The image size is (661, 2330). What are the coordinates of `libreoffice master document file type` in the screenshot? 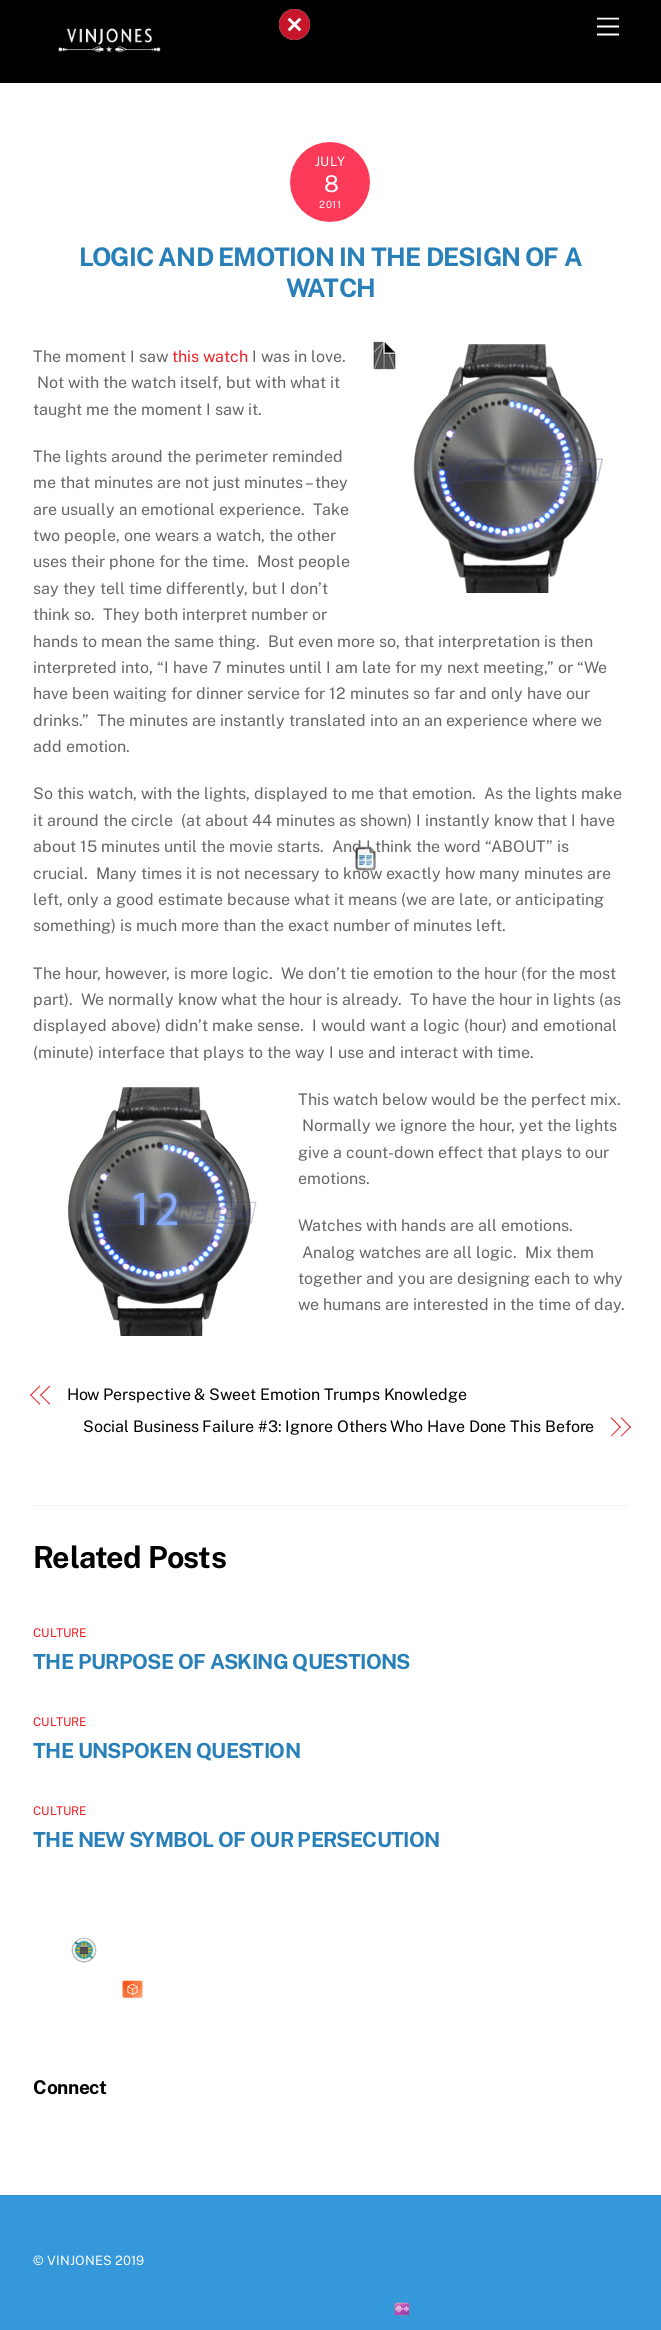 It's located at (365, 858).